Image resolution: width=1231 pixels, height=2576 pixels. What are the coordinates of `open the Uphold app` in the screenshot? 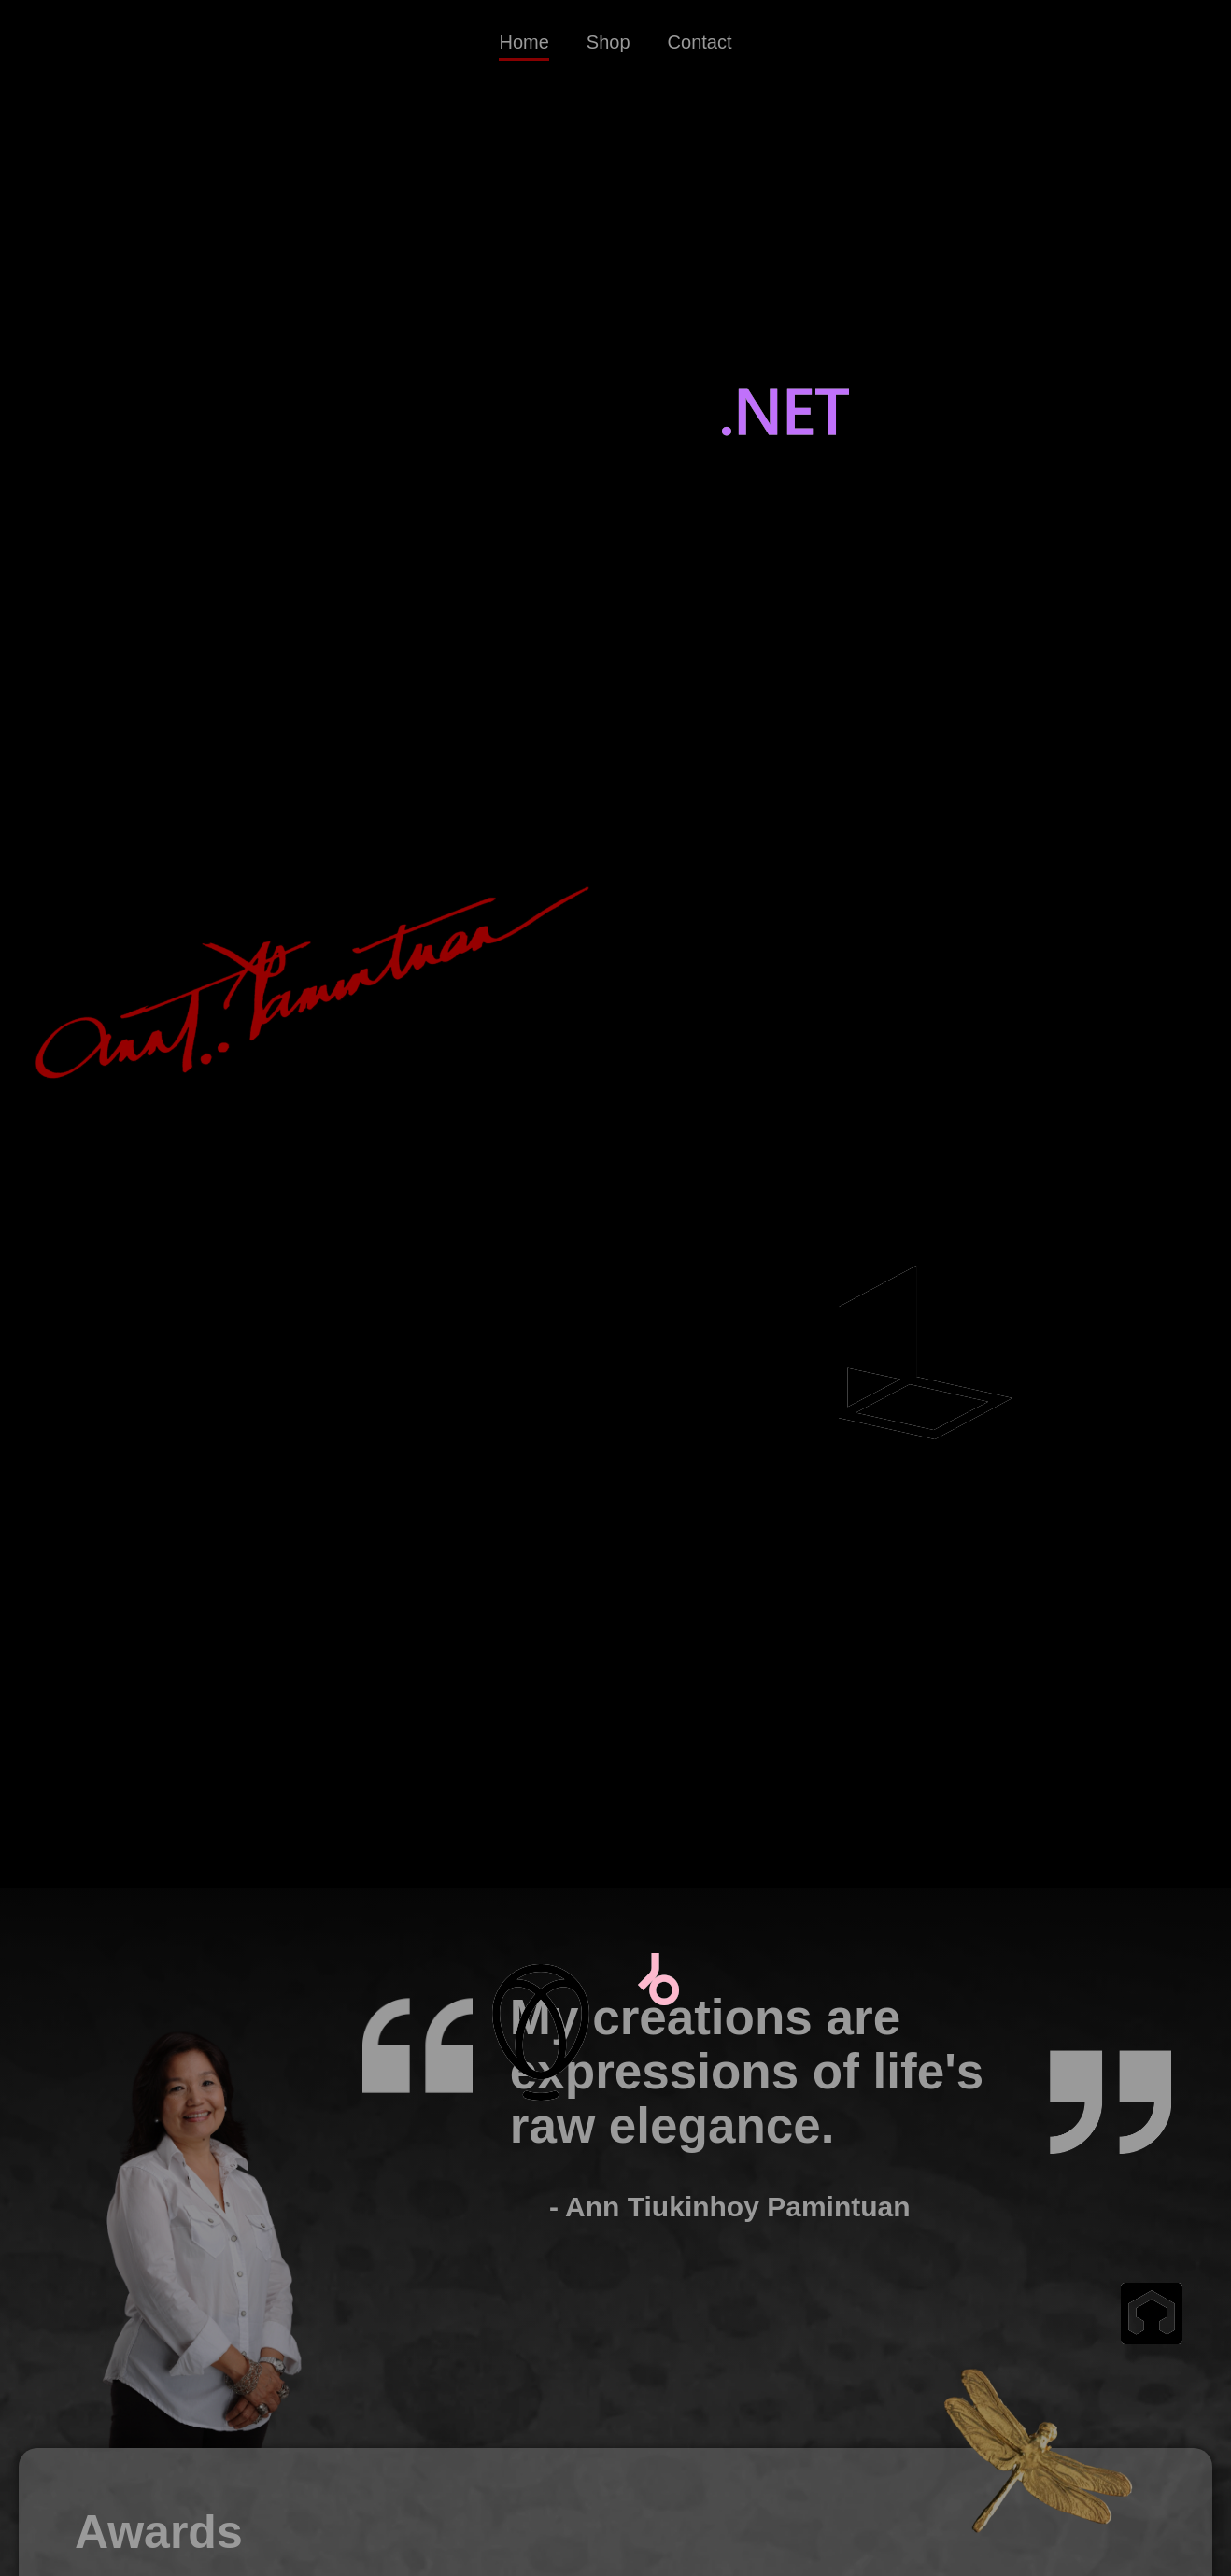 It's located at (541, 2032).